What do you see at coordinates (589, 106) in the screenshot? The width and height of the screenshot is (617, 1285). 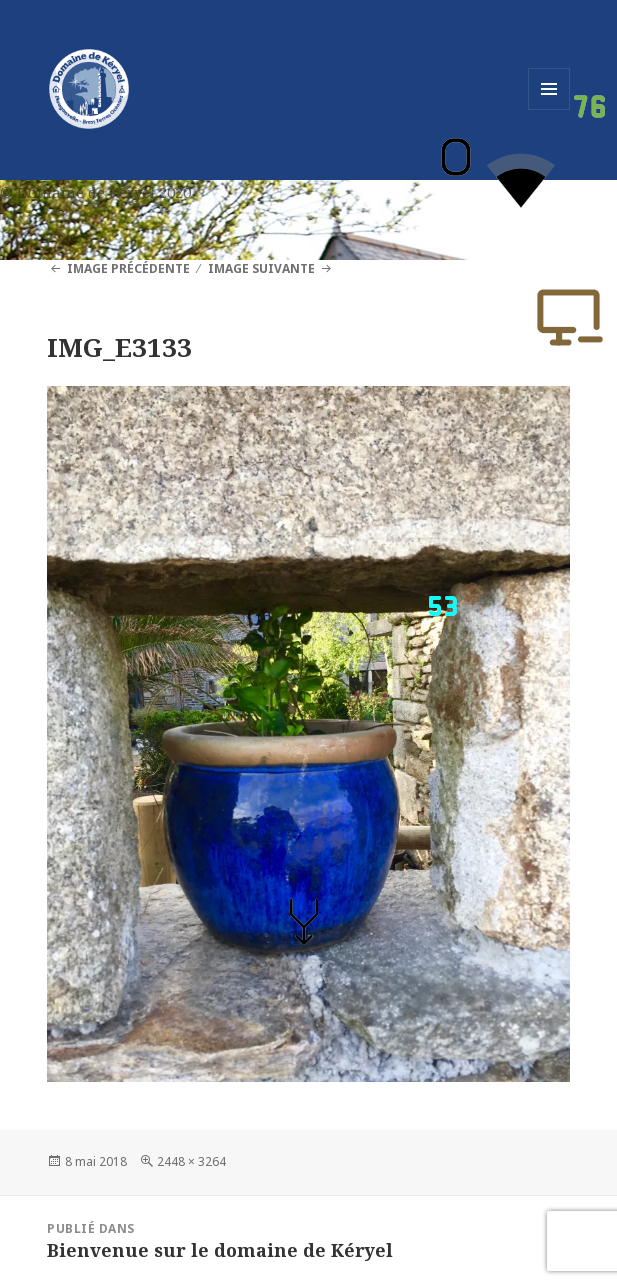 I see `indicates item number 76 in a list or sequence` at bounding box center [589, 106].